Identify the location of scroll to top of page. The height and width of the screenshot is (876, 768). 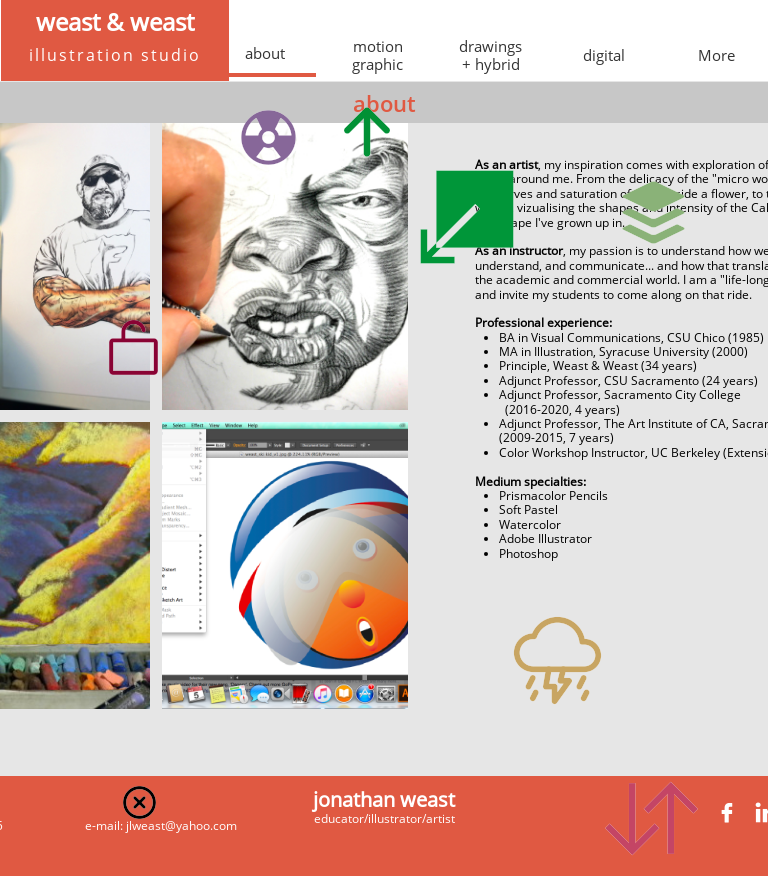
(367, 132).